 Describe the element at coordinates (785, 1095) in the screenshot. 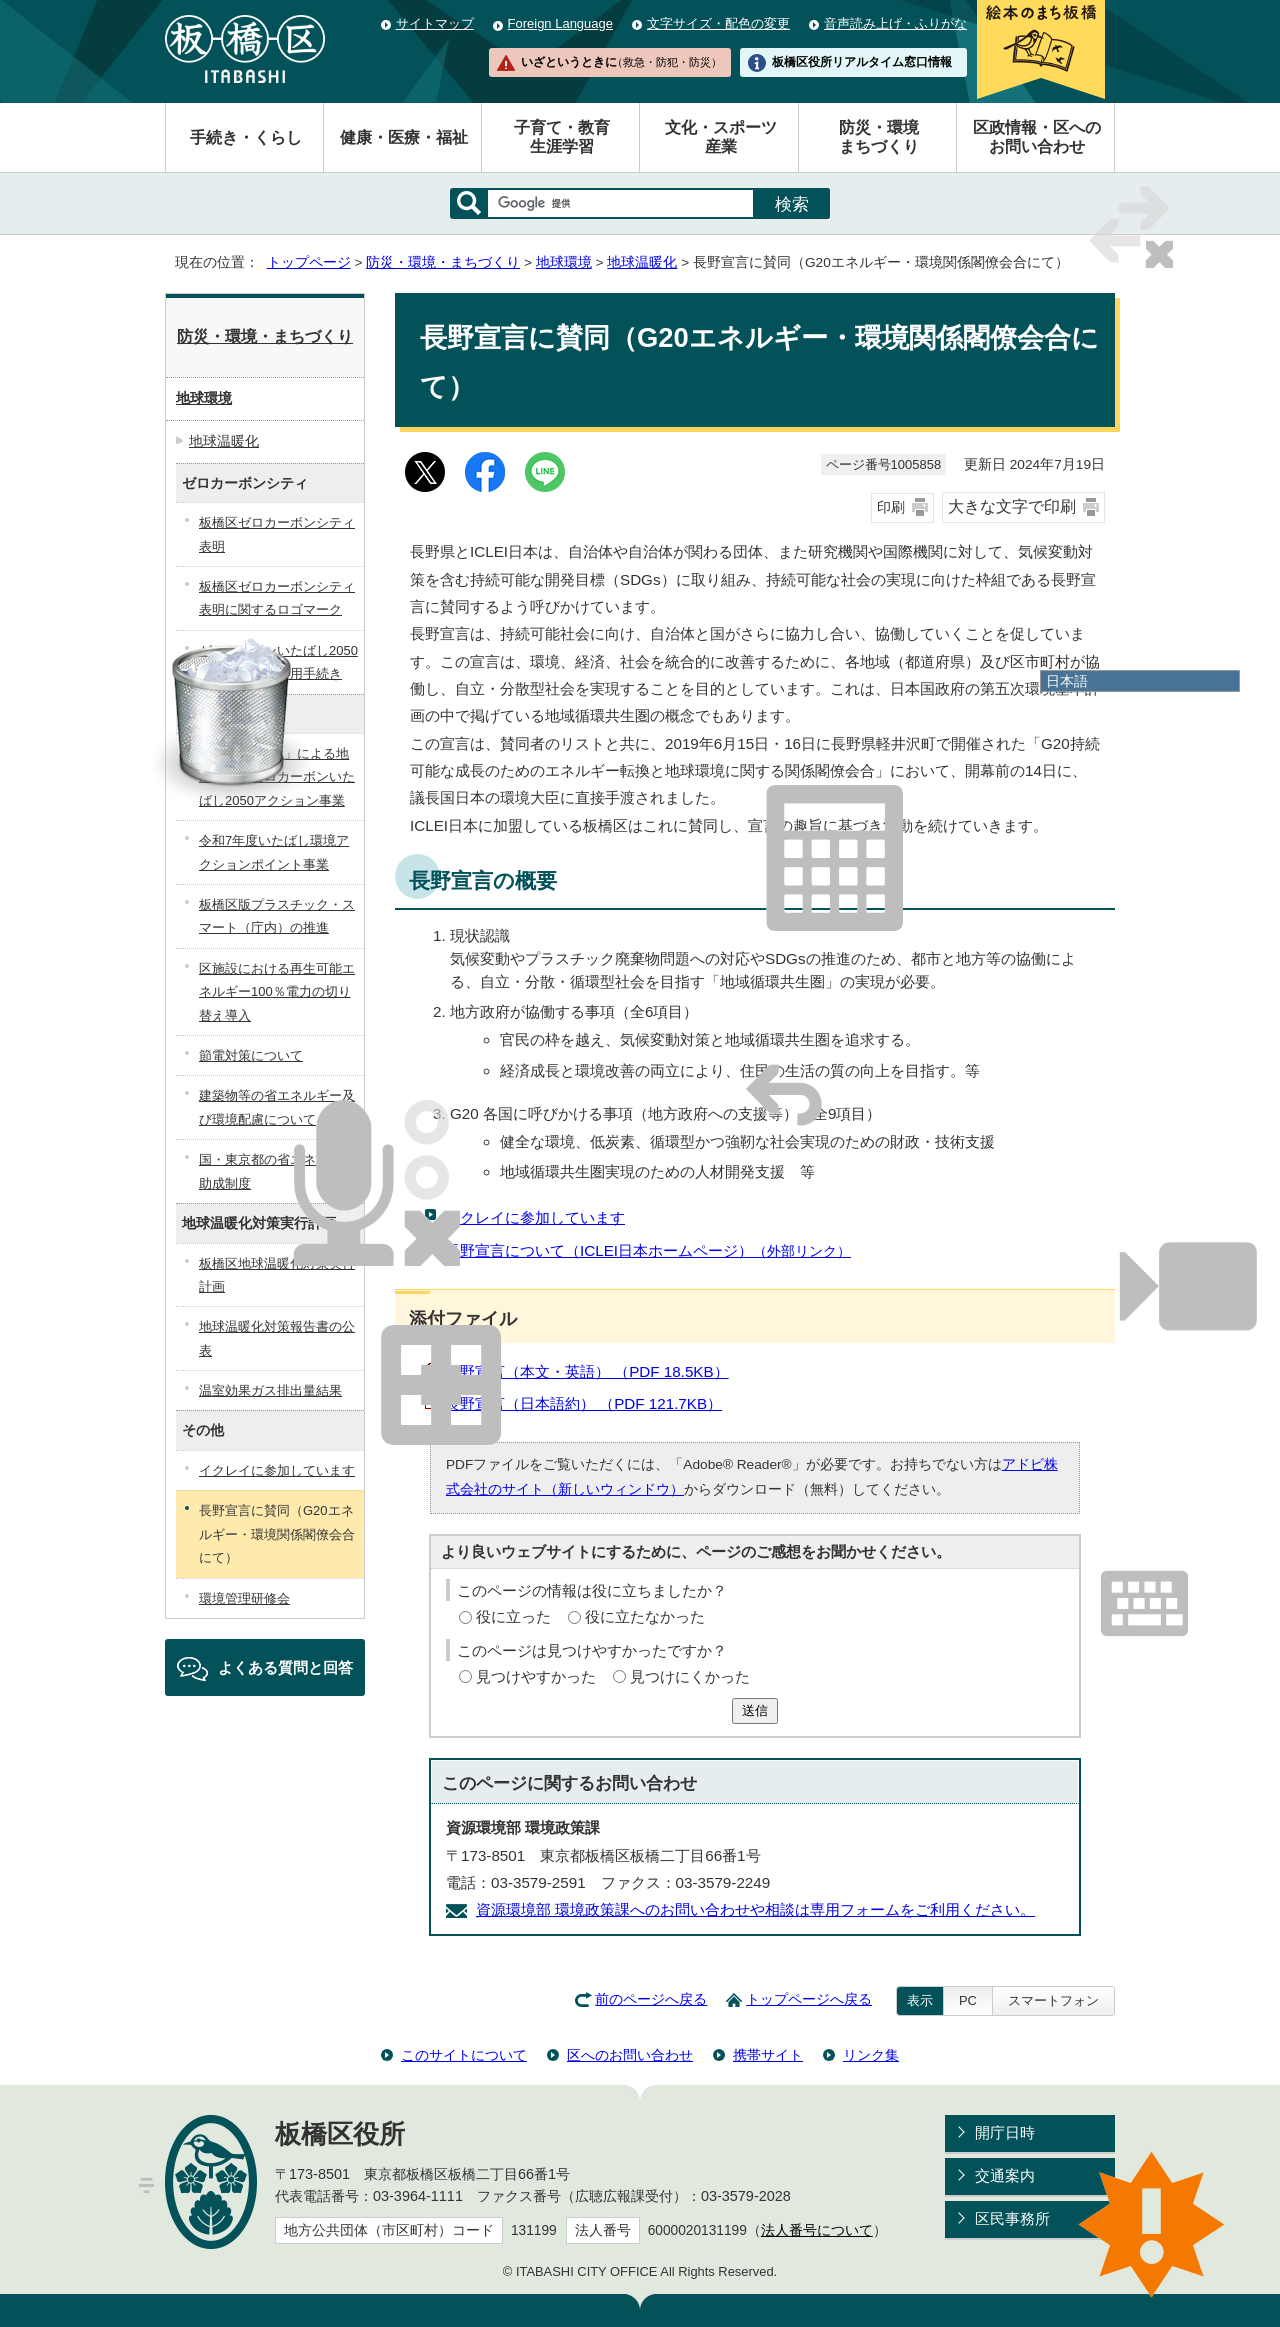

I see `undo the last action` at that location.